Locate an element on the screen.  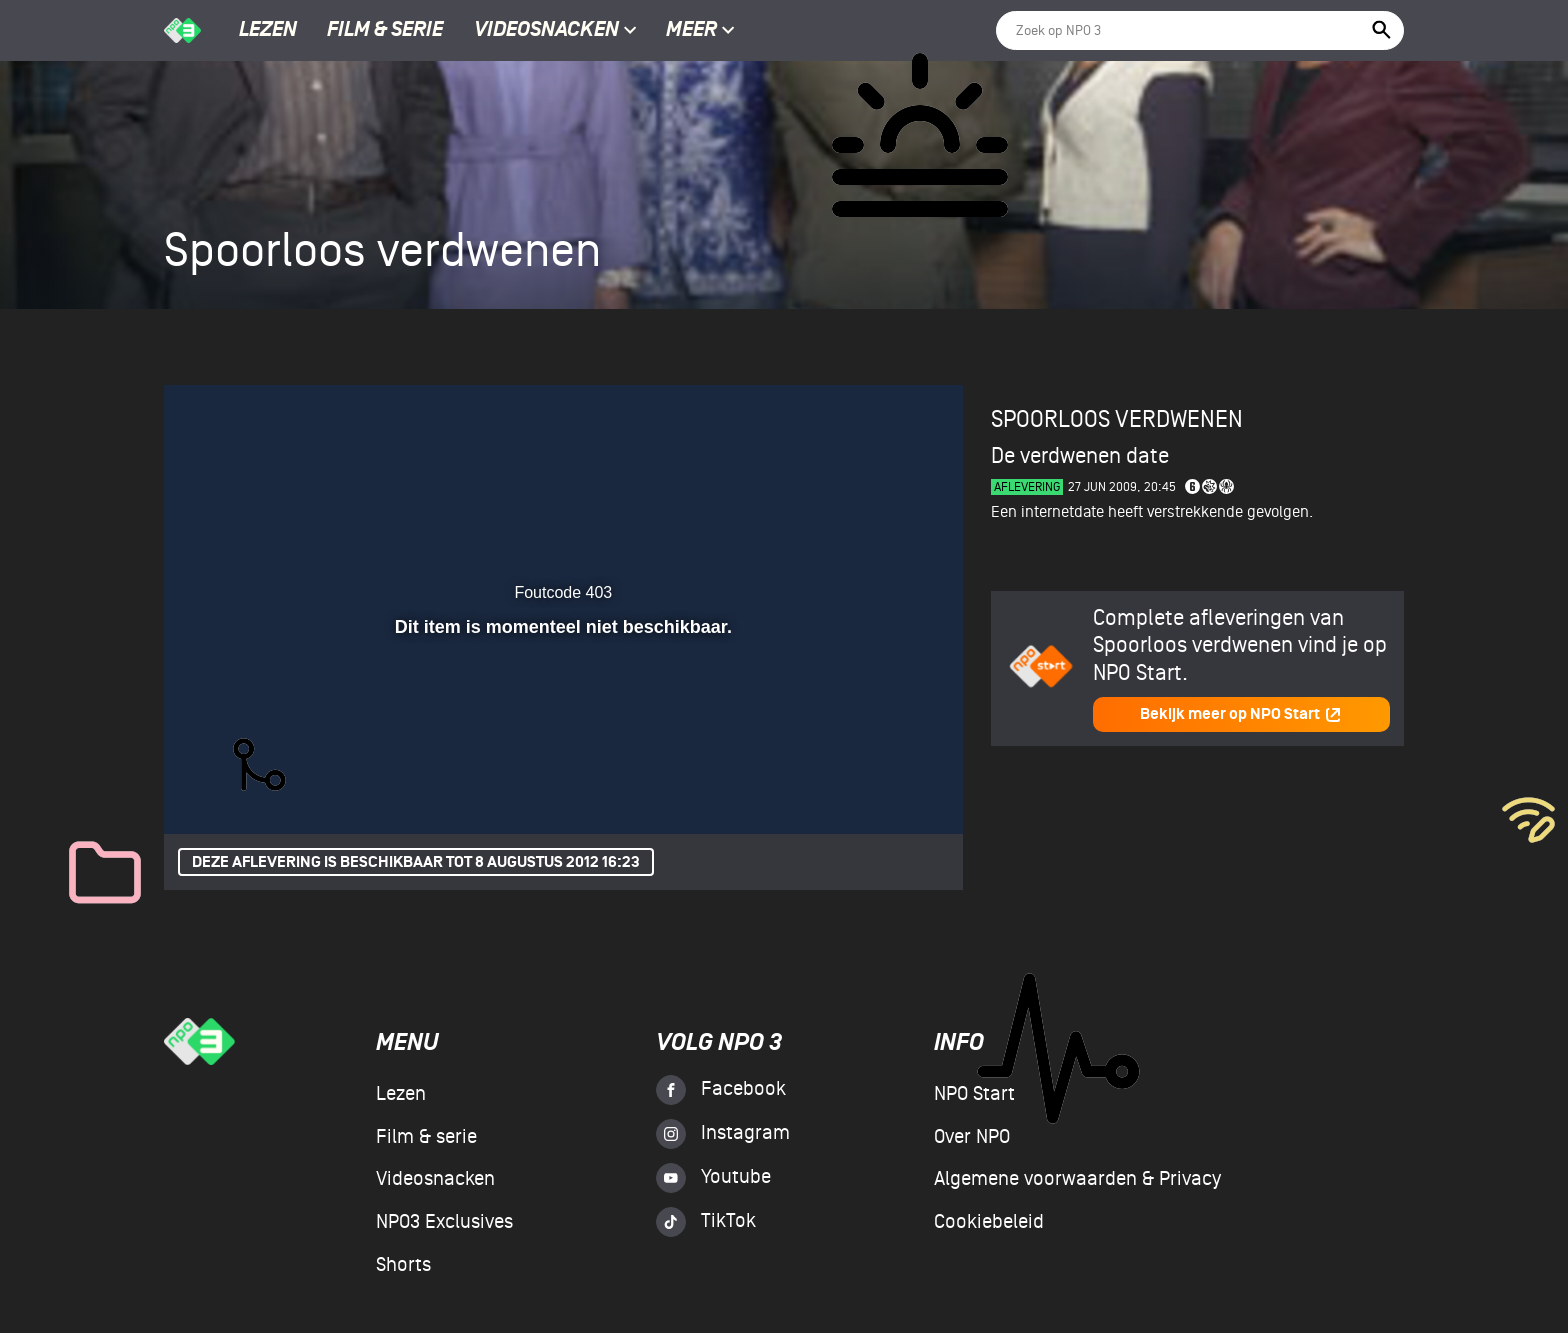
indicates hazy or foggy weather conditions is located at coordinates (920, 137).